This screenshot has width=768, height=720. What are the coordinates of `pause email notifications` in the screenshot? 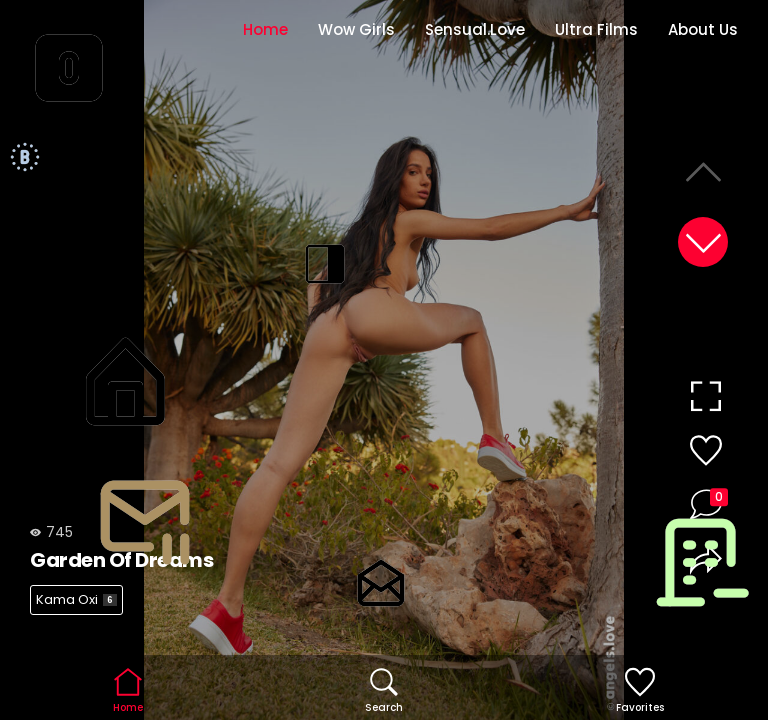 It's located at (145, 516).